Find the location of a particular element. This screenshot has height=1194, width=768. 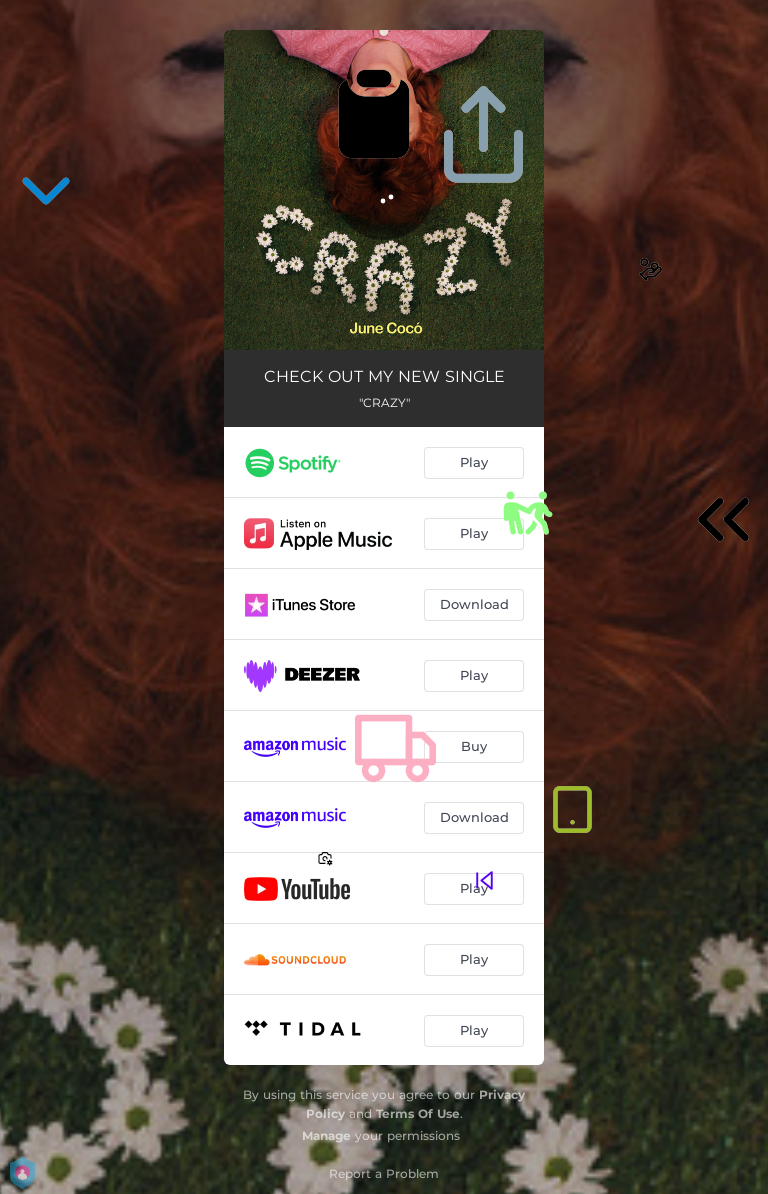

expand a dropdown menu or section is located at coordinates (46, 191).